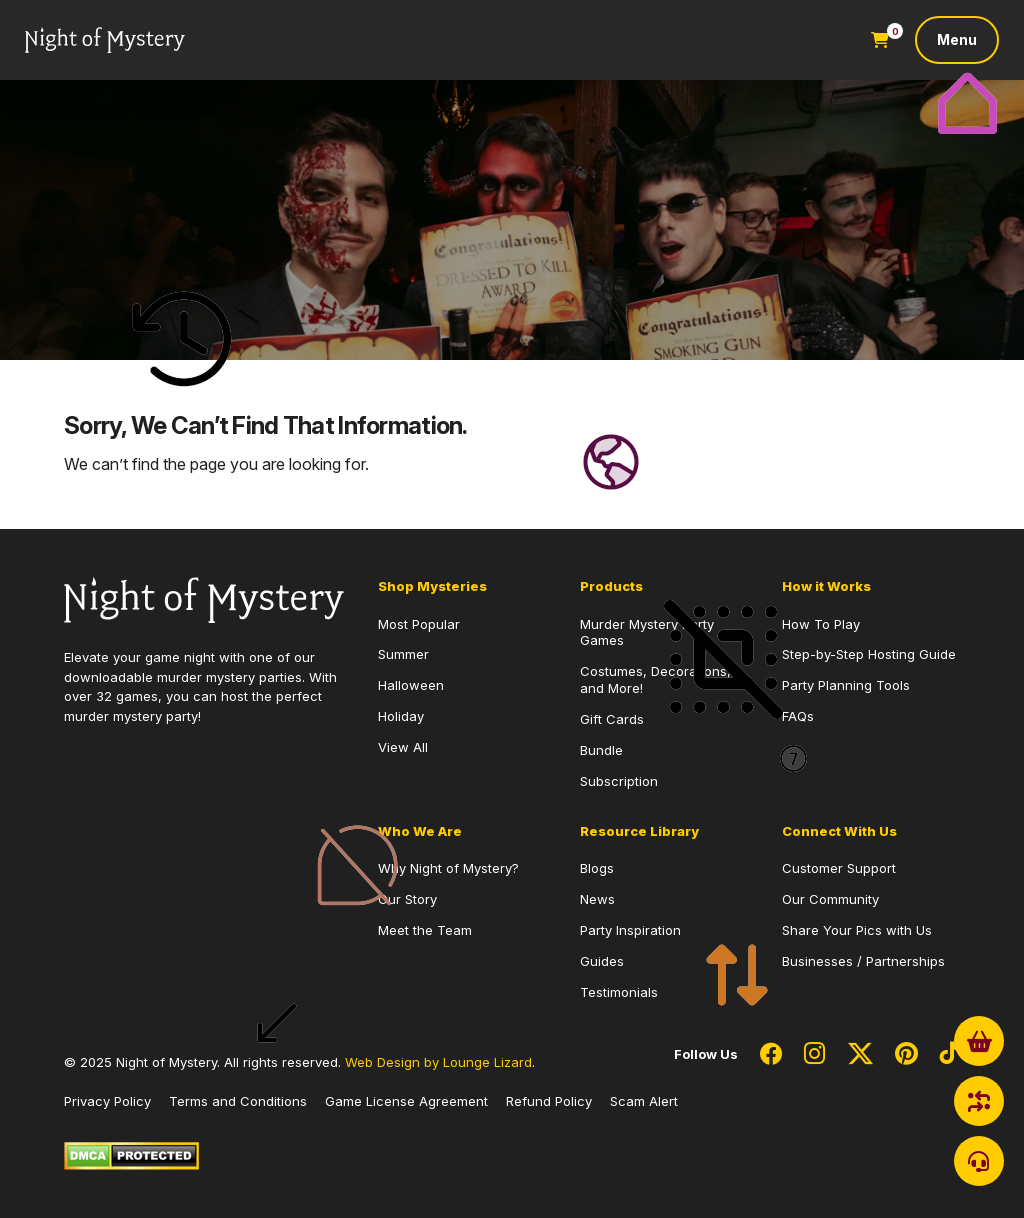 This screenshot has width=1024, height=1218. I want to click on navigate to home screen, so click(967, 104).